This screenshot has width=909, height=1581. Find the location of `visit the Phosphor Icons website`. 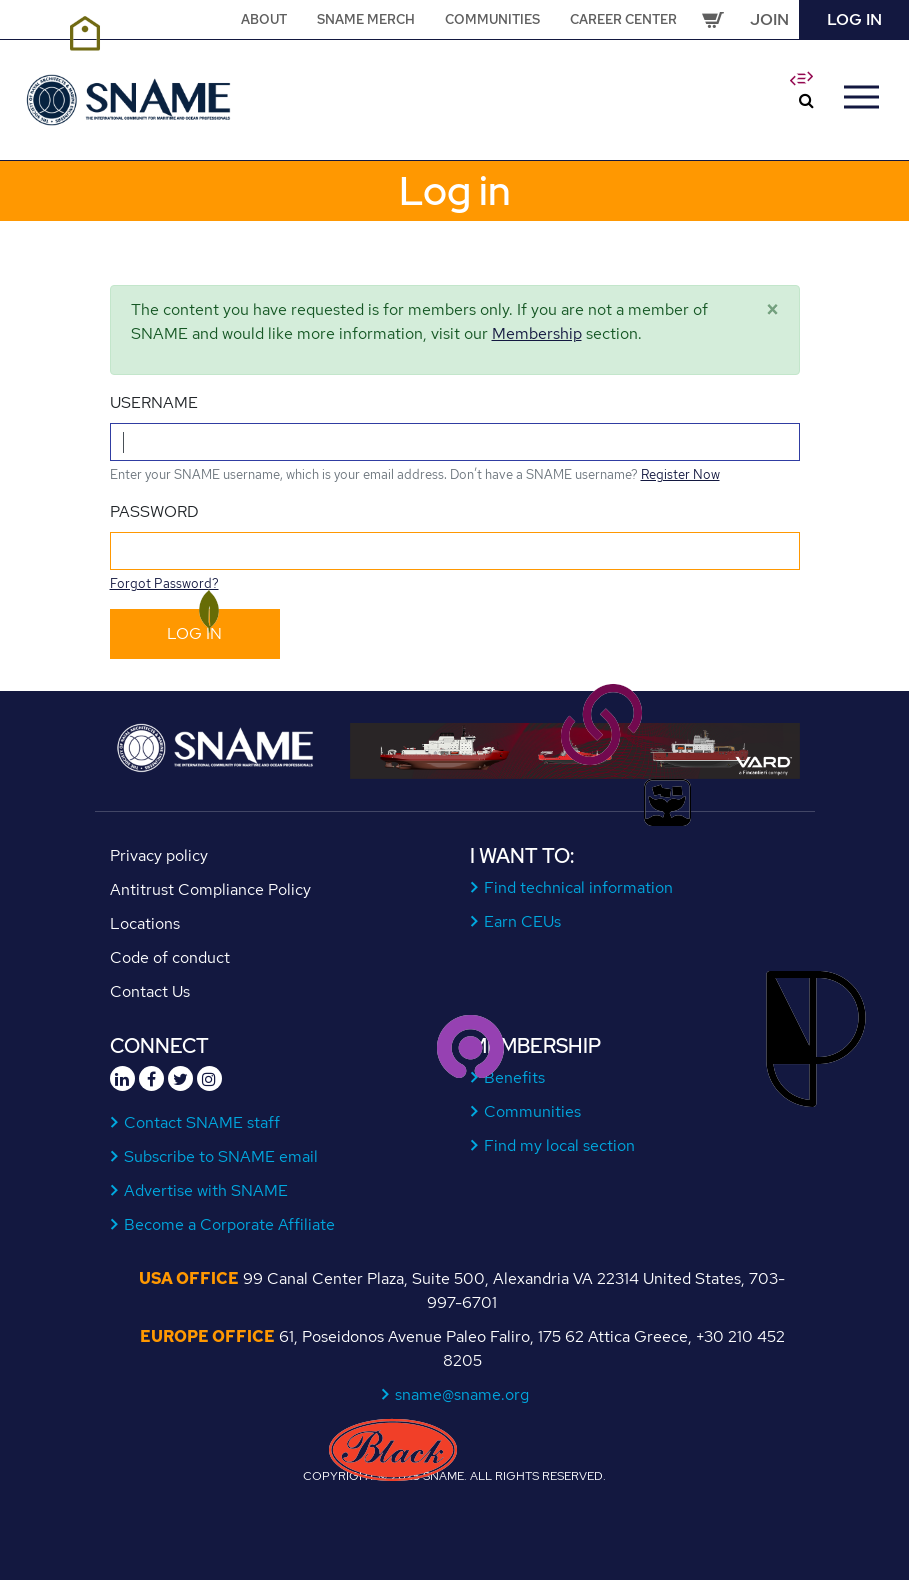

visit the Phosphor Icons website is located at coordinates (816, 1039).